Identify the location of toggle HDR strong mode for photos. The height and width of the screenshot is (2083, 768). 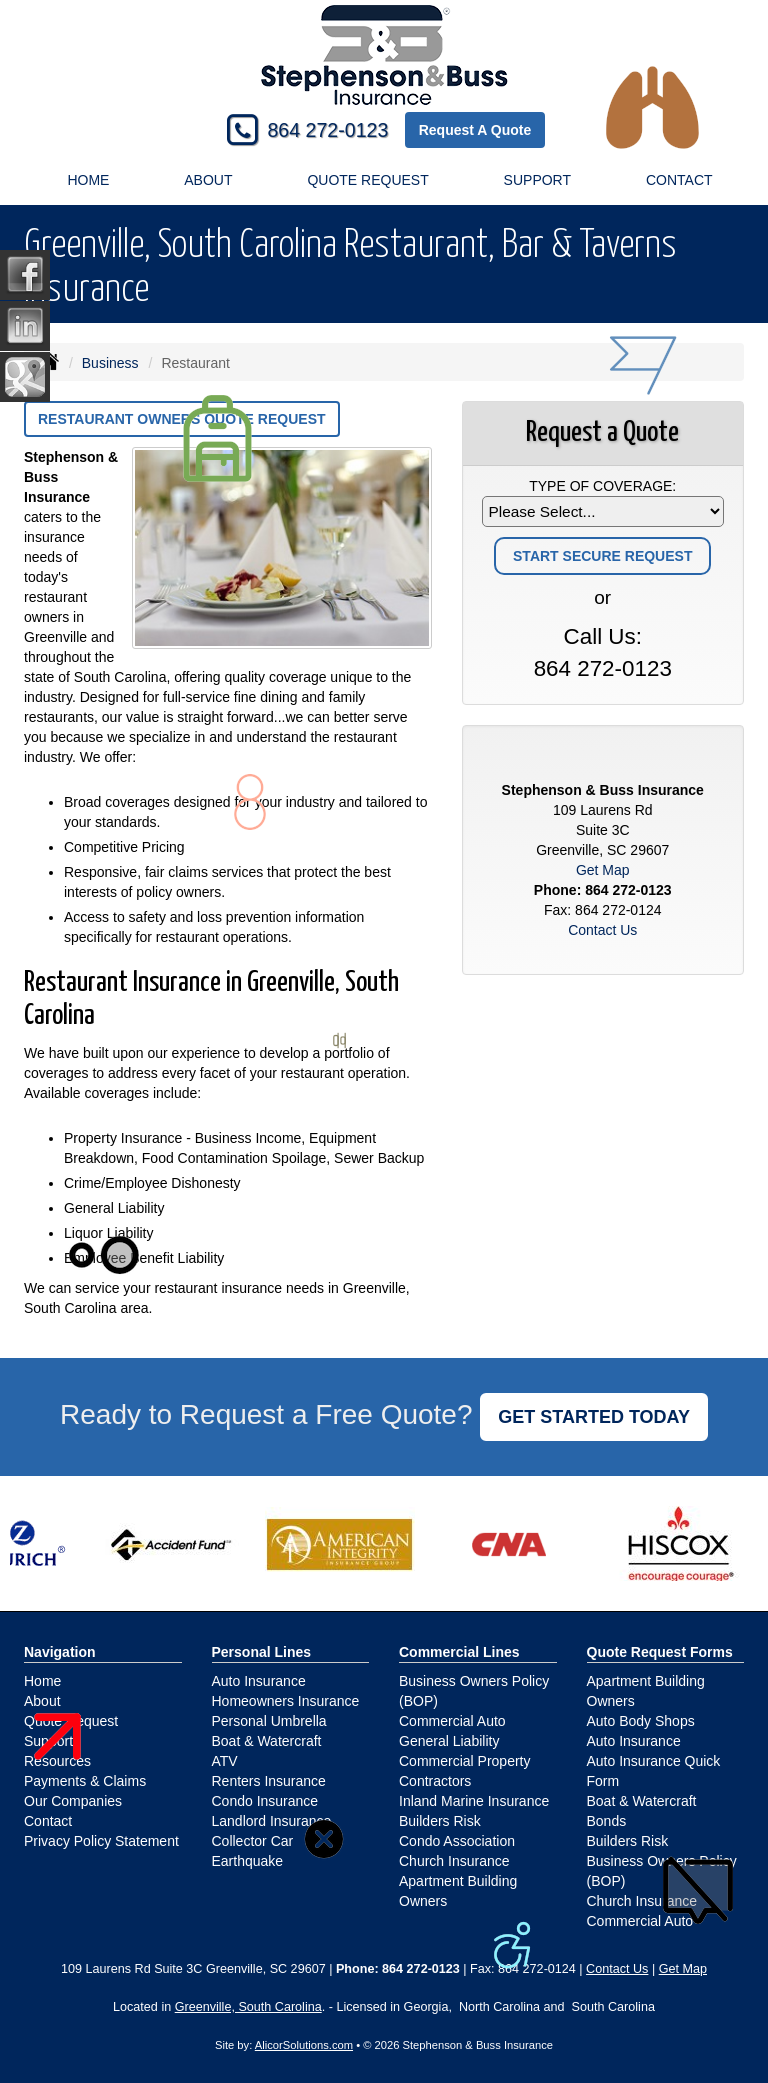
(104, 1255).